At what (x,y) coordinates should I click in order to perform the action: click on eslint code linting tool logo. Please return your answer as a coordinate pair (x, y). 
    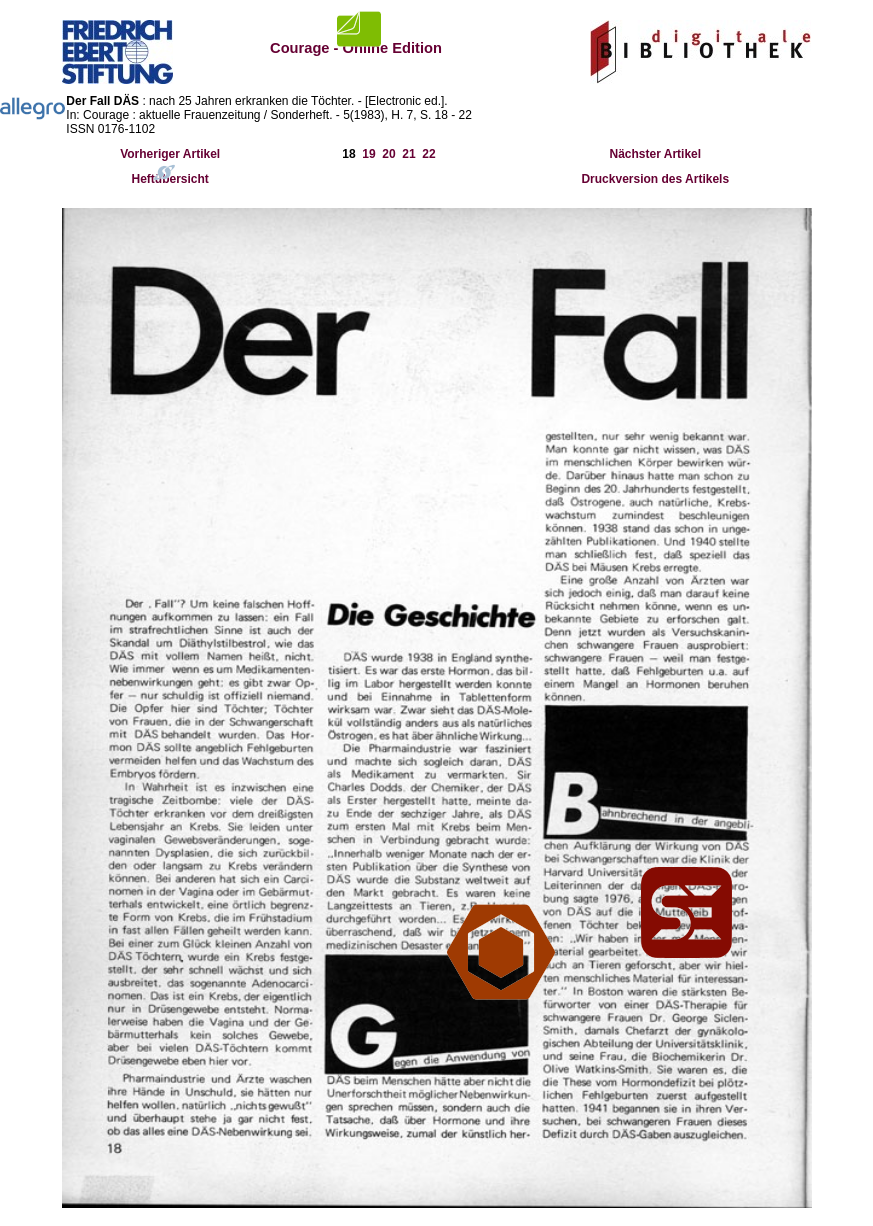
    Looking at the image, I should click on (501, 952).